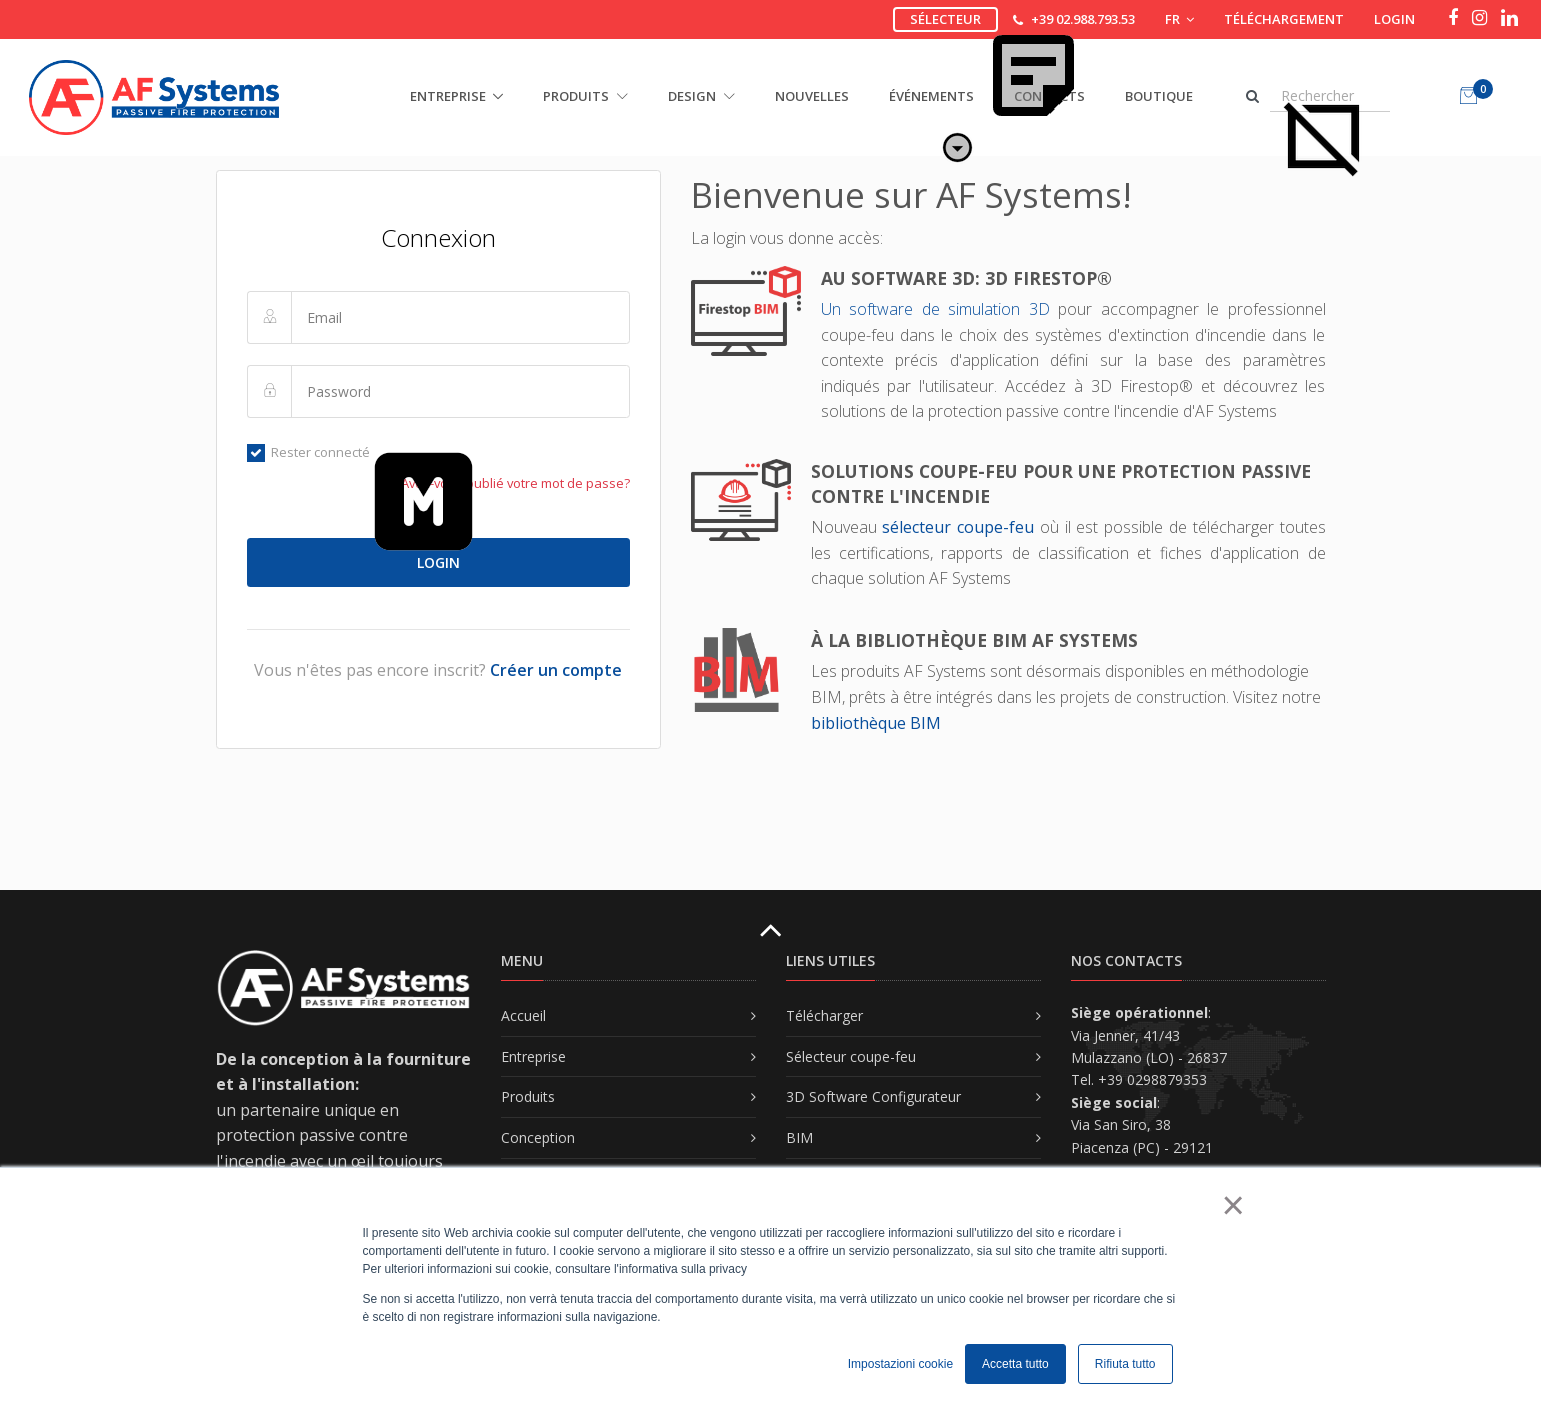  Describe the element at coordinates (1033, 75) in the screenshot. I see `create a new sticky note` at that location.